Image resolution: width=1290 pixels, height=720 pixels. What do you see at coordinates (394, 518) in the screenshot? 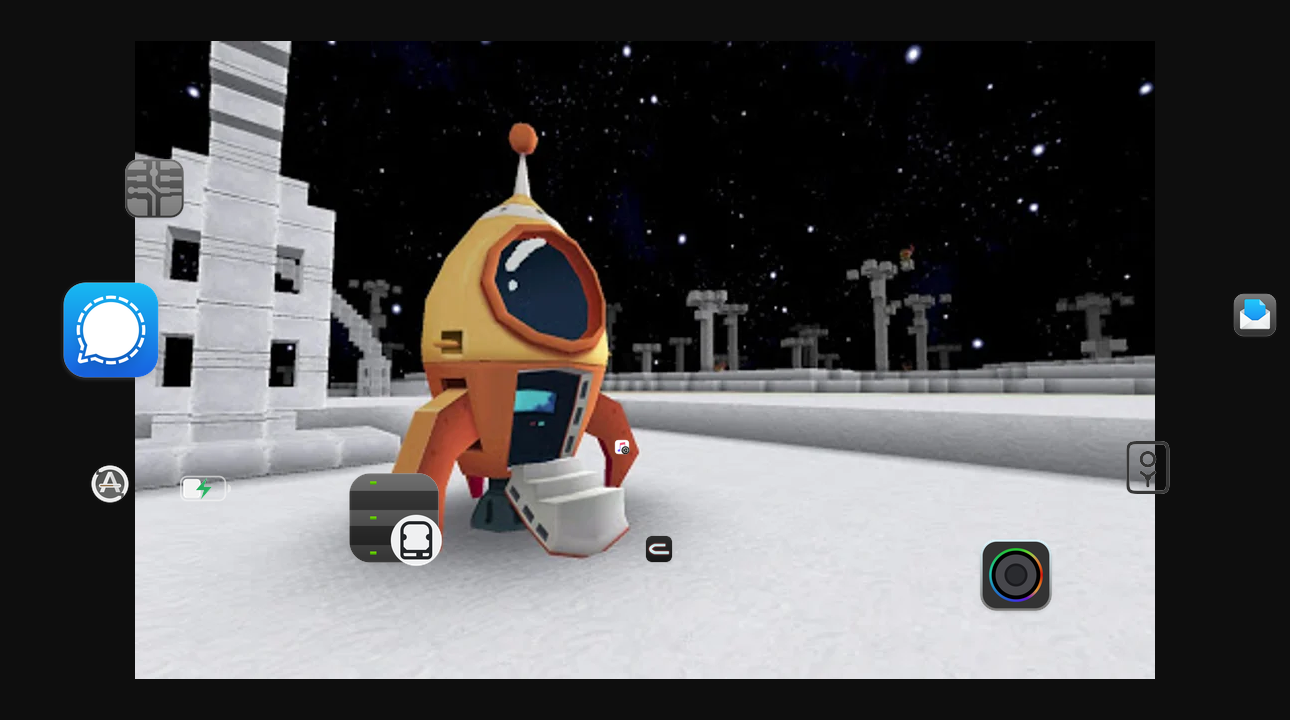
I see `configure iscsi storage server settings` at bounding box center [394, 518].